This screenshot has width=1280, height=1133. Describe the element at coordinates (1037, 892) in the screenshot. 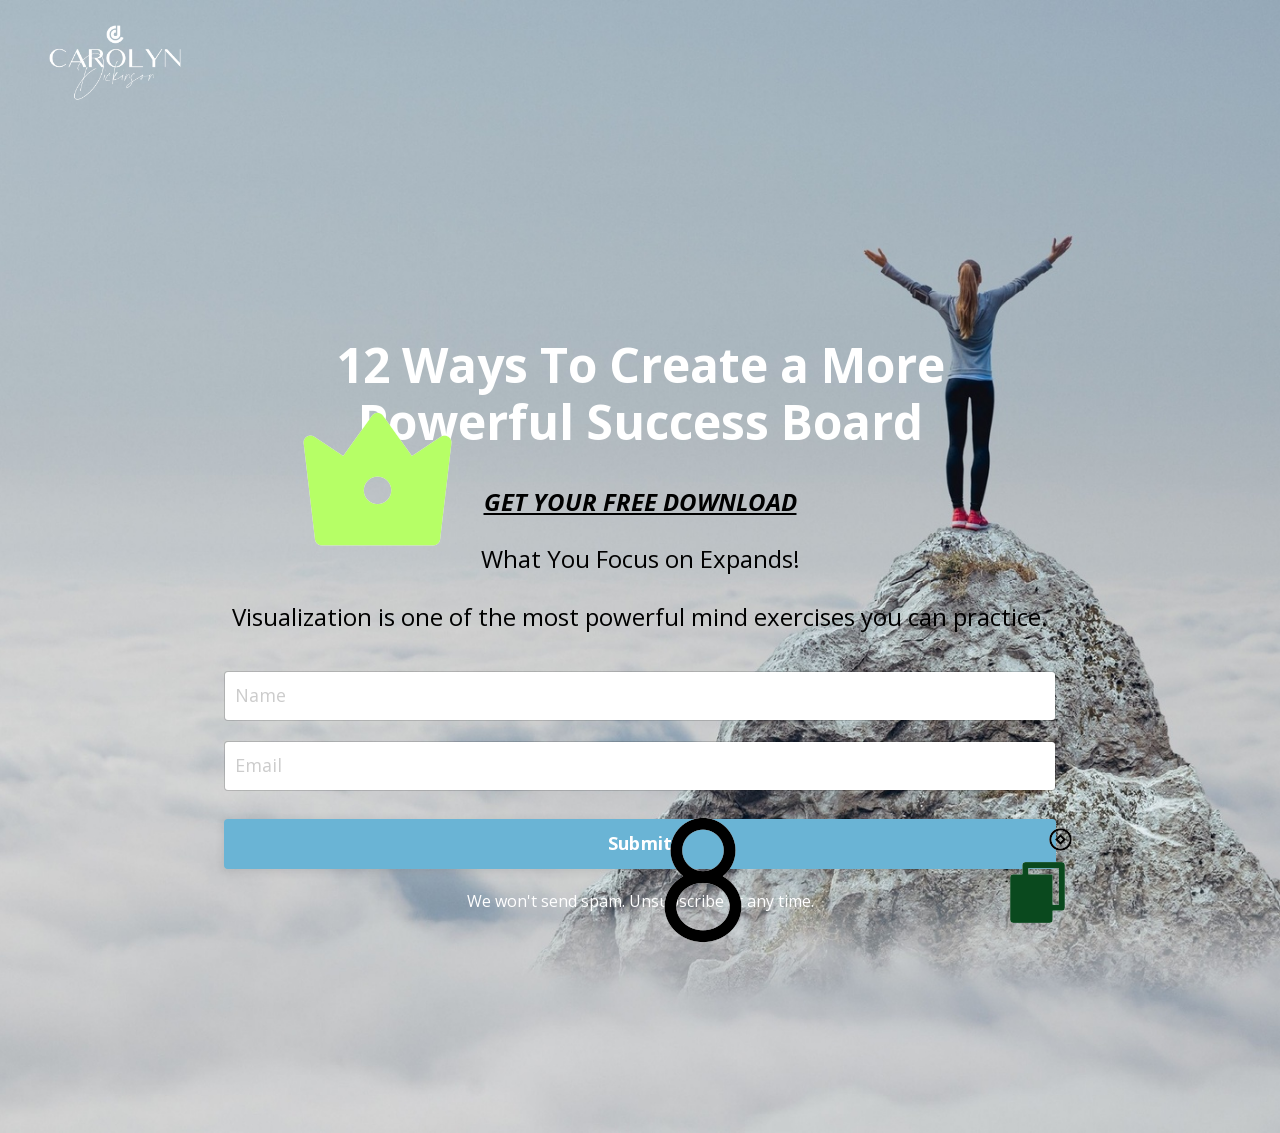

I see `copy file to clipboard` at that location.